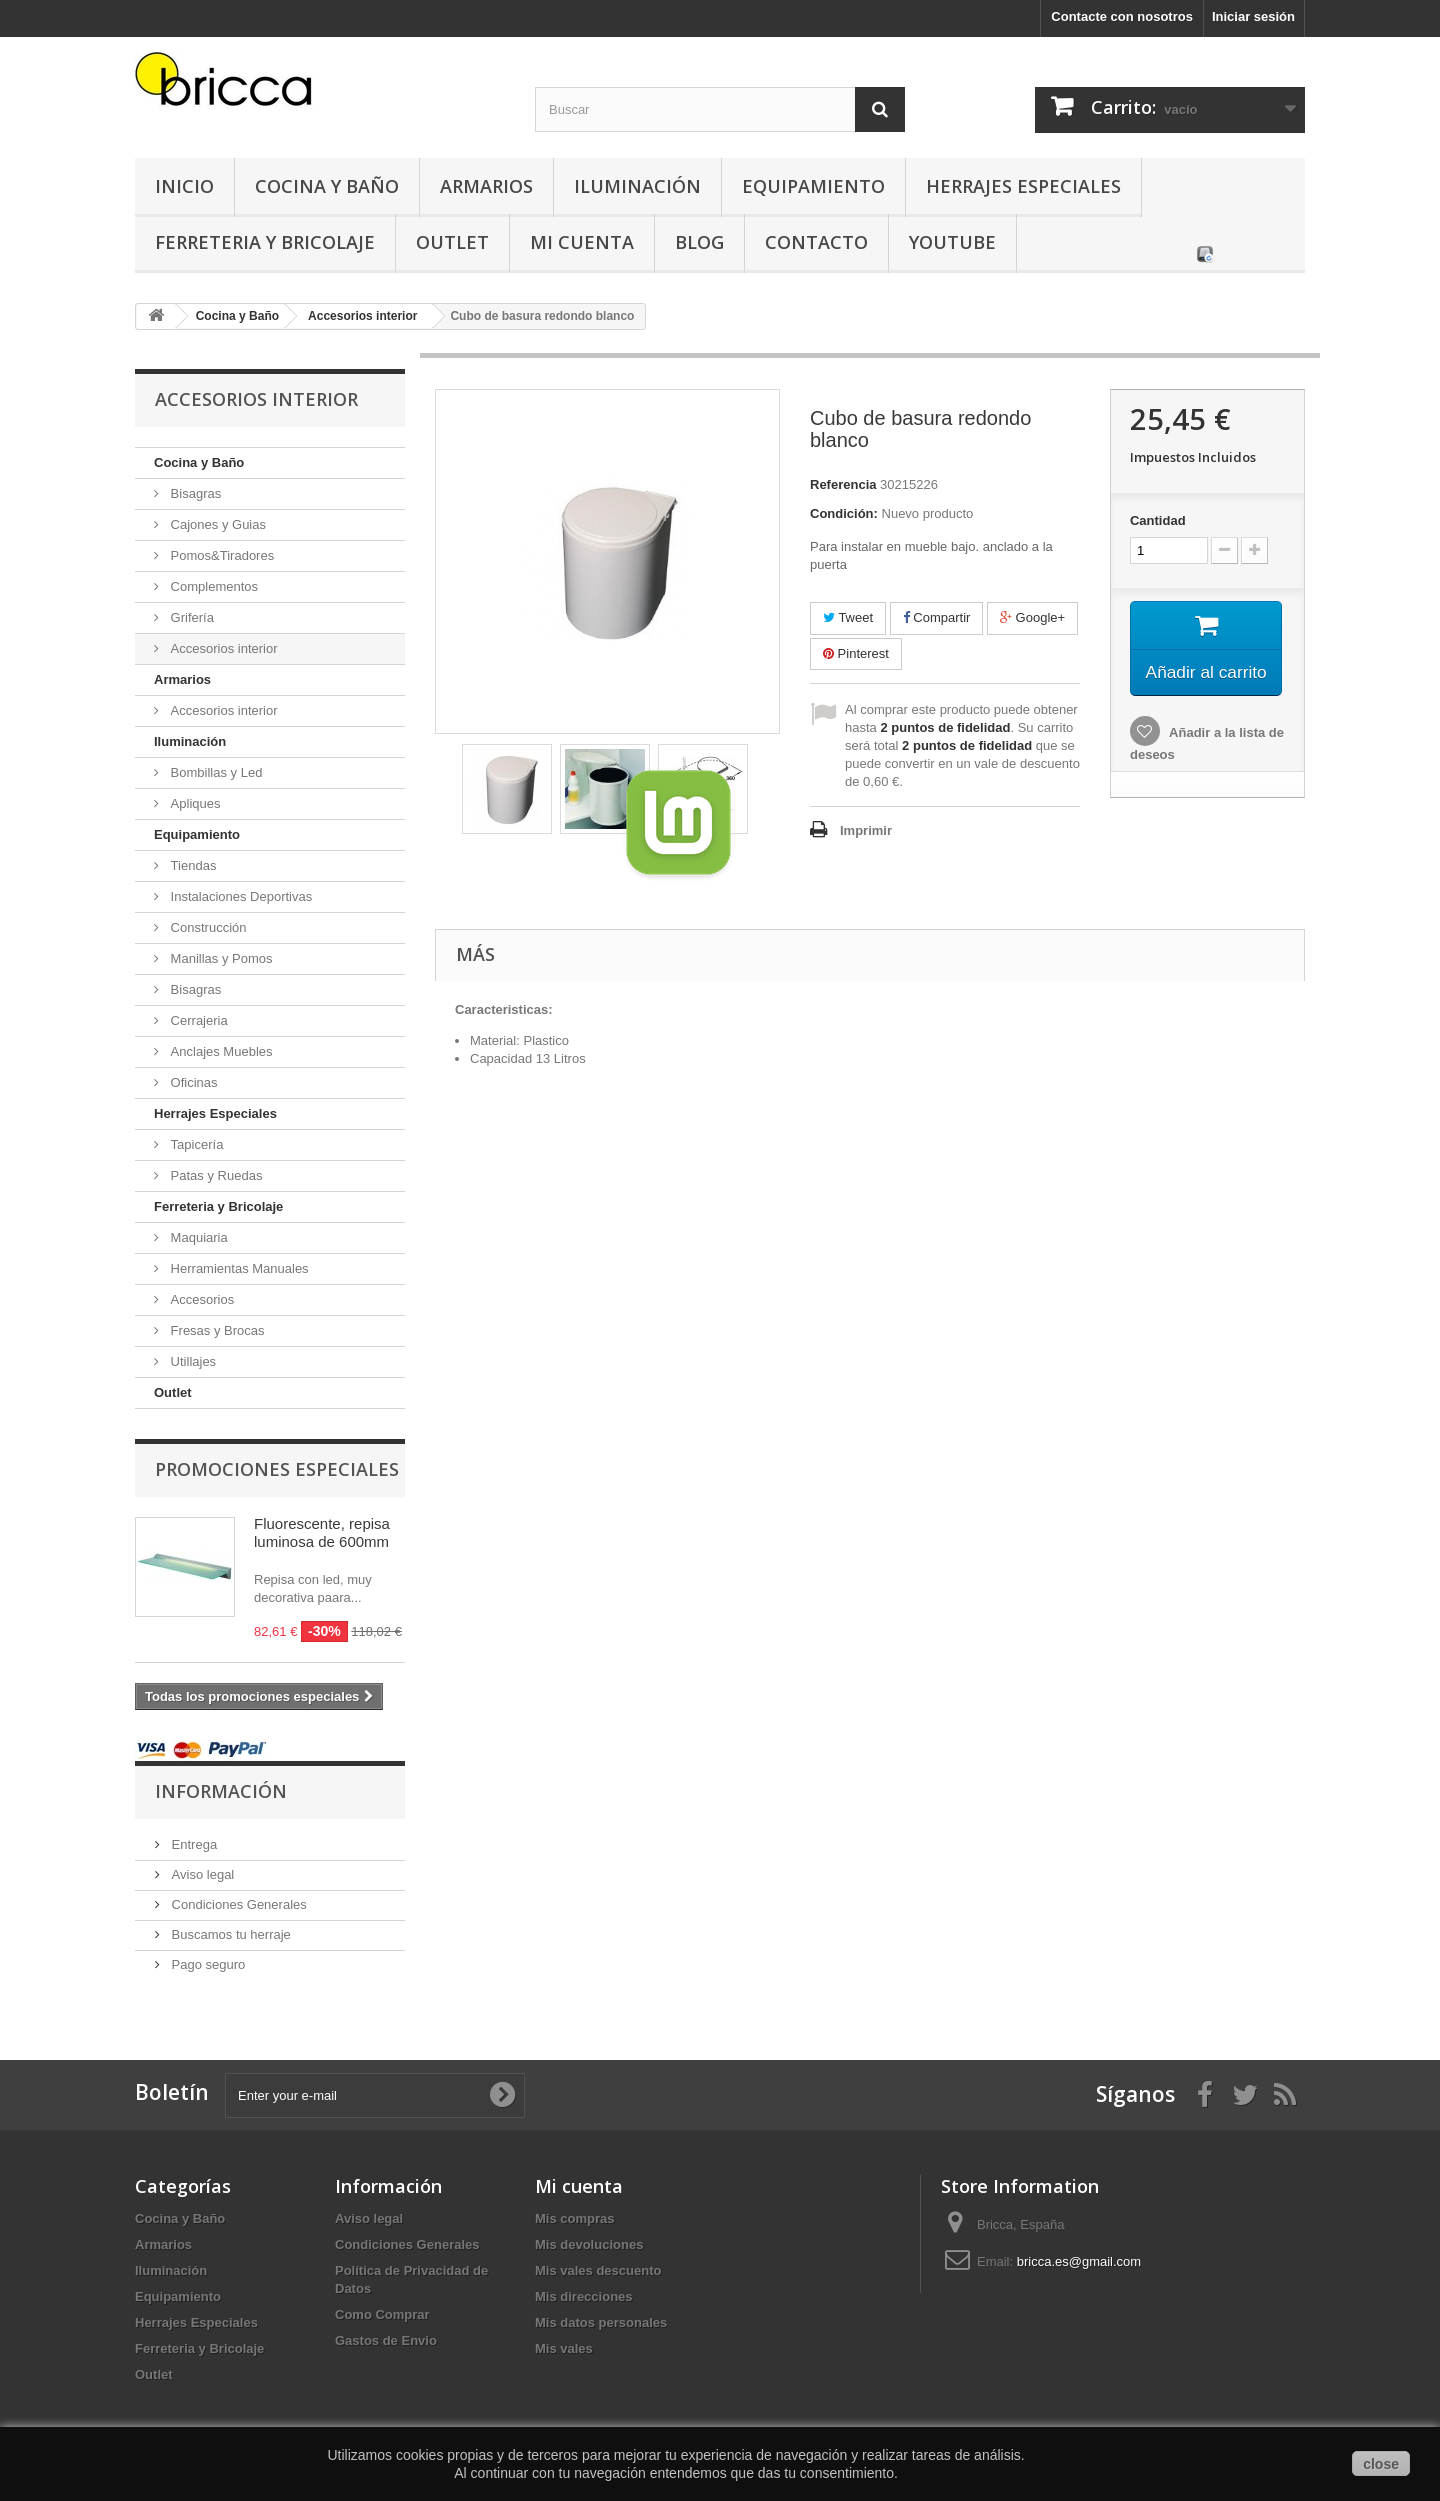 The width and height of the screenshot is (1440, 2501). I want to click on format or erase a USB drive, so click(1205, 254).